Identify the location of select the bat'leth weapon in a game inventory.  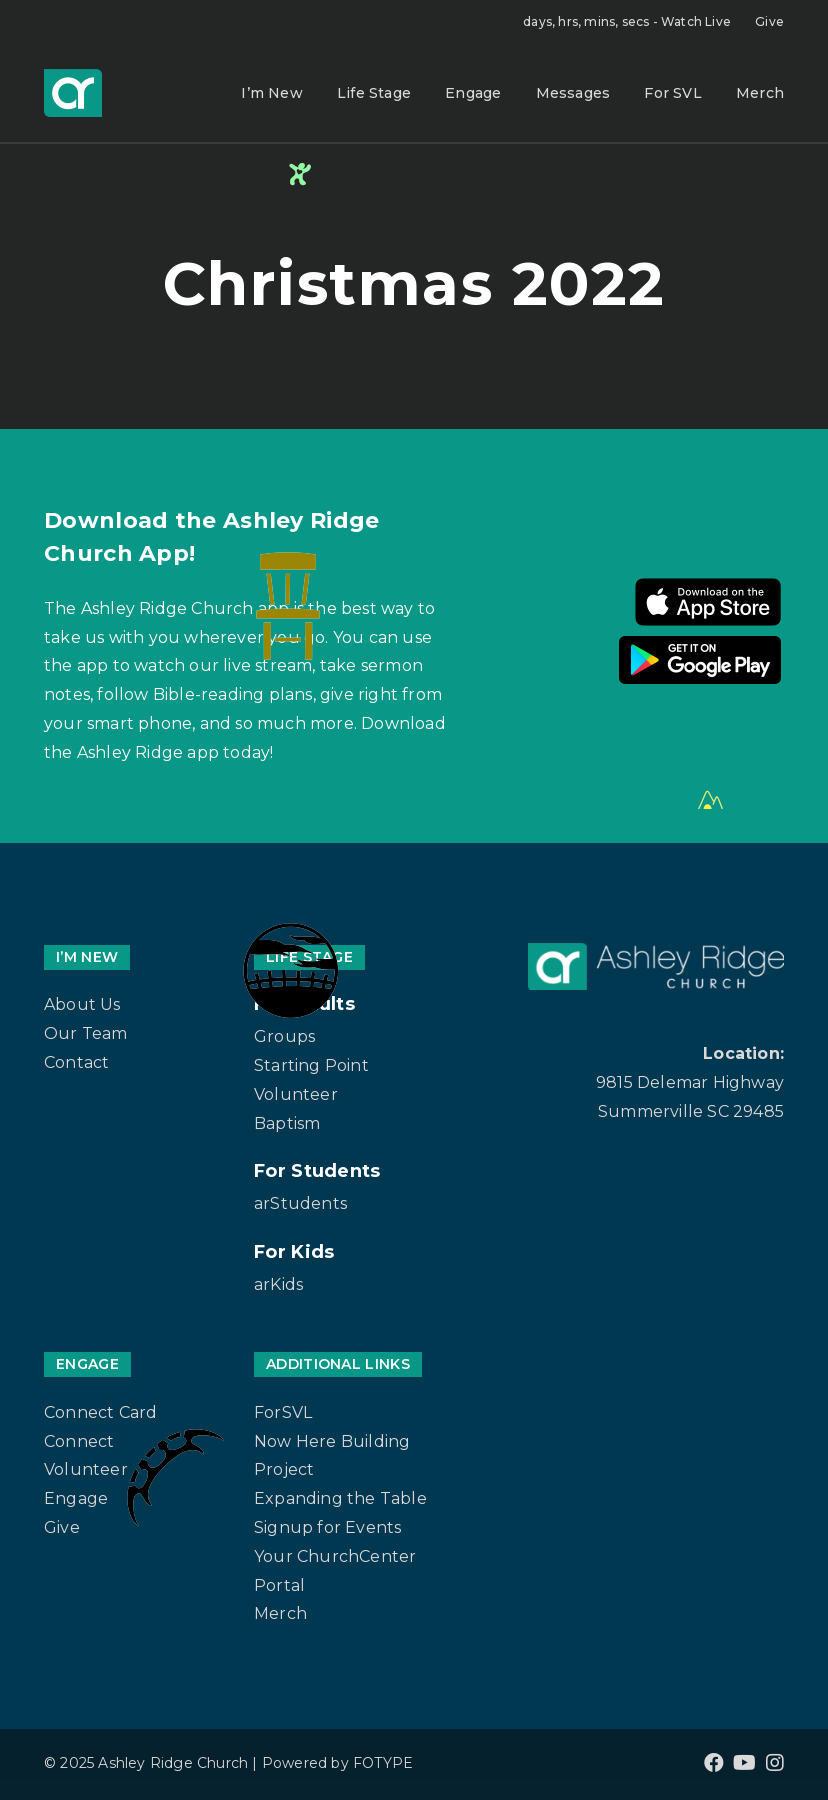
(175, 1477).